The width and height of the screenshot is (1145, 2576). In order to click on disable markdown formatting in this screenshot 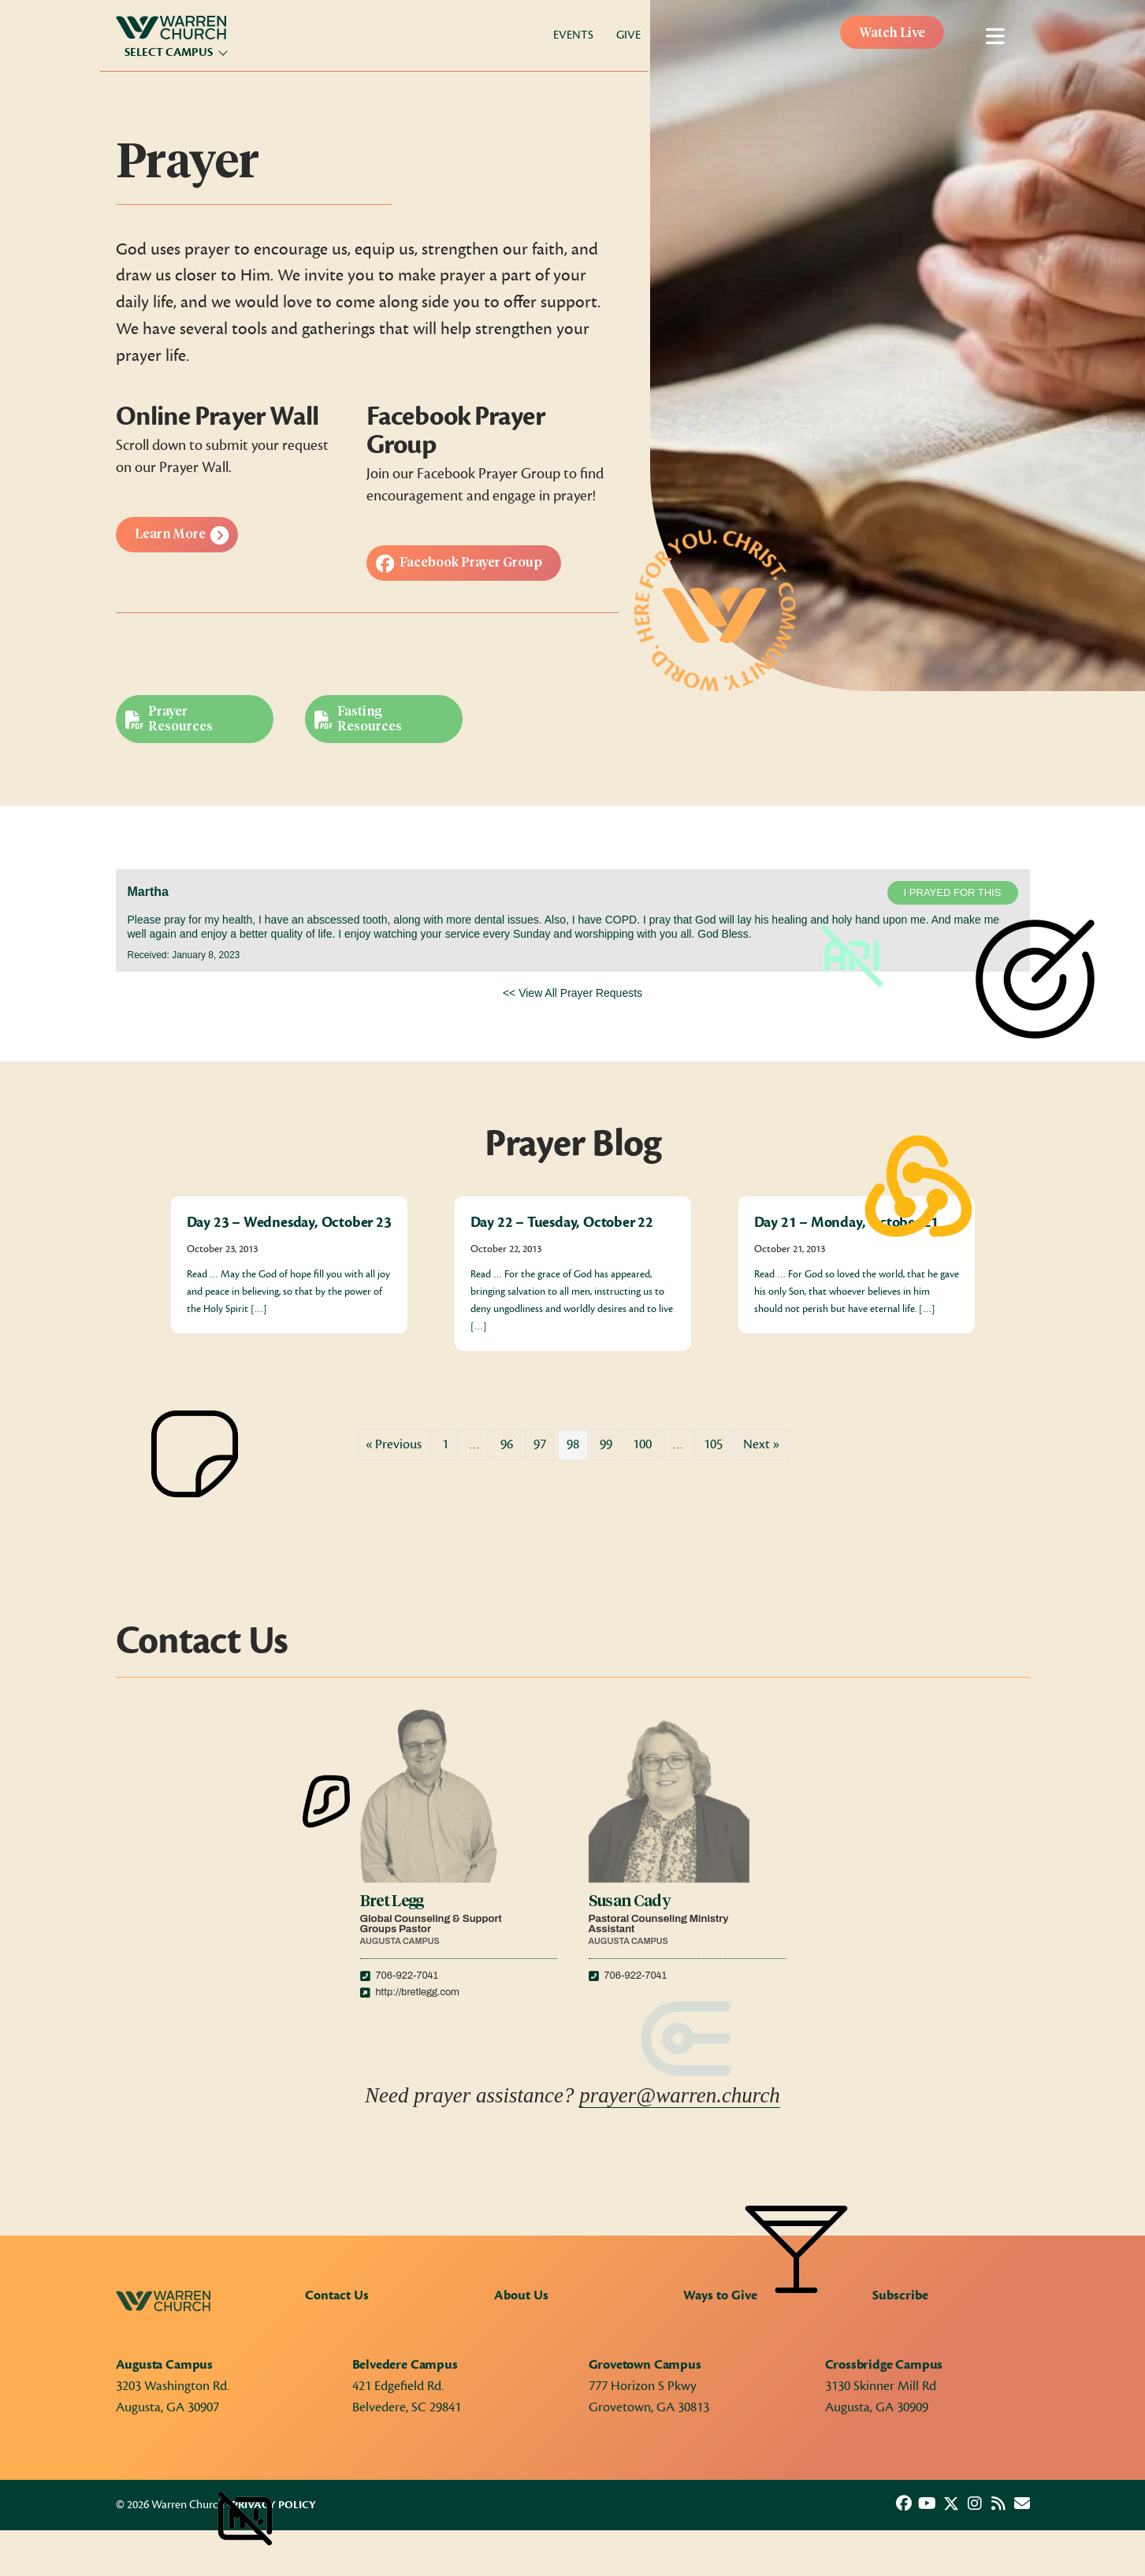, I will do `click(245, 2518)`.